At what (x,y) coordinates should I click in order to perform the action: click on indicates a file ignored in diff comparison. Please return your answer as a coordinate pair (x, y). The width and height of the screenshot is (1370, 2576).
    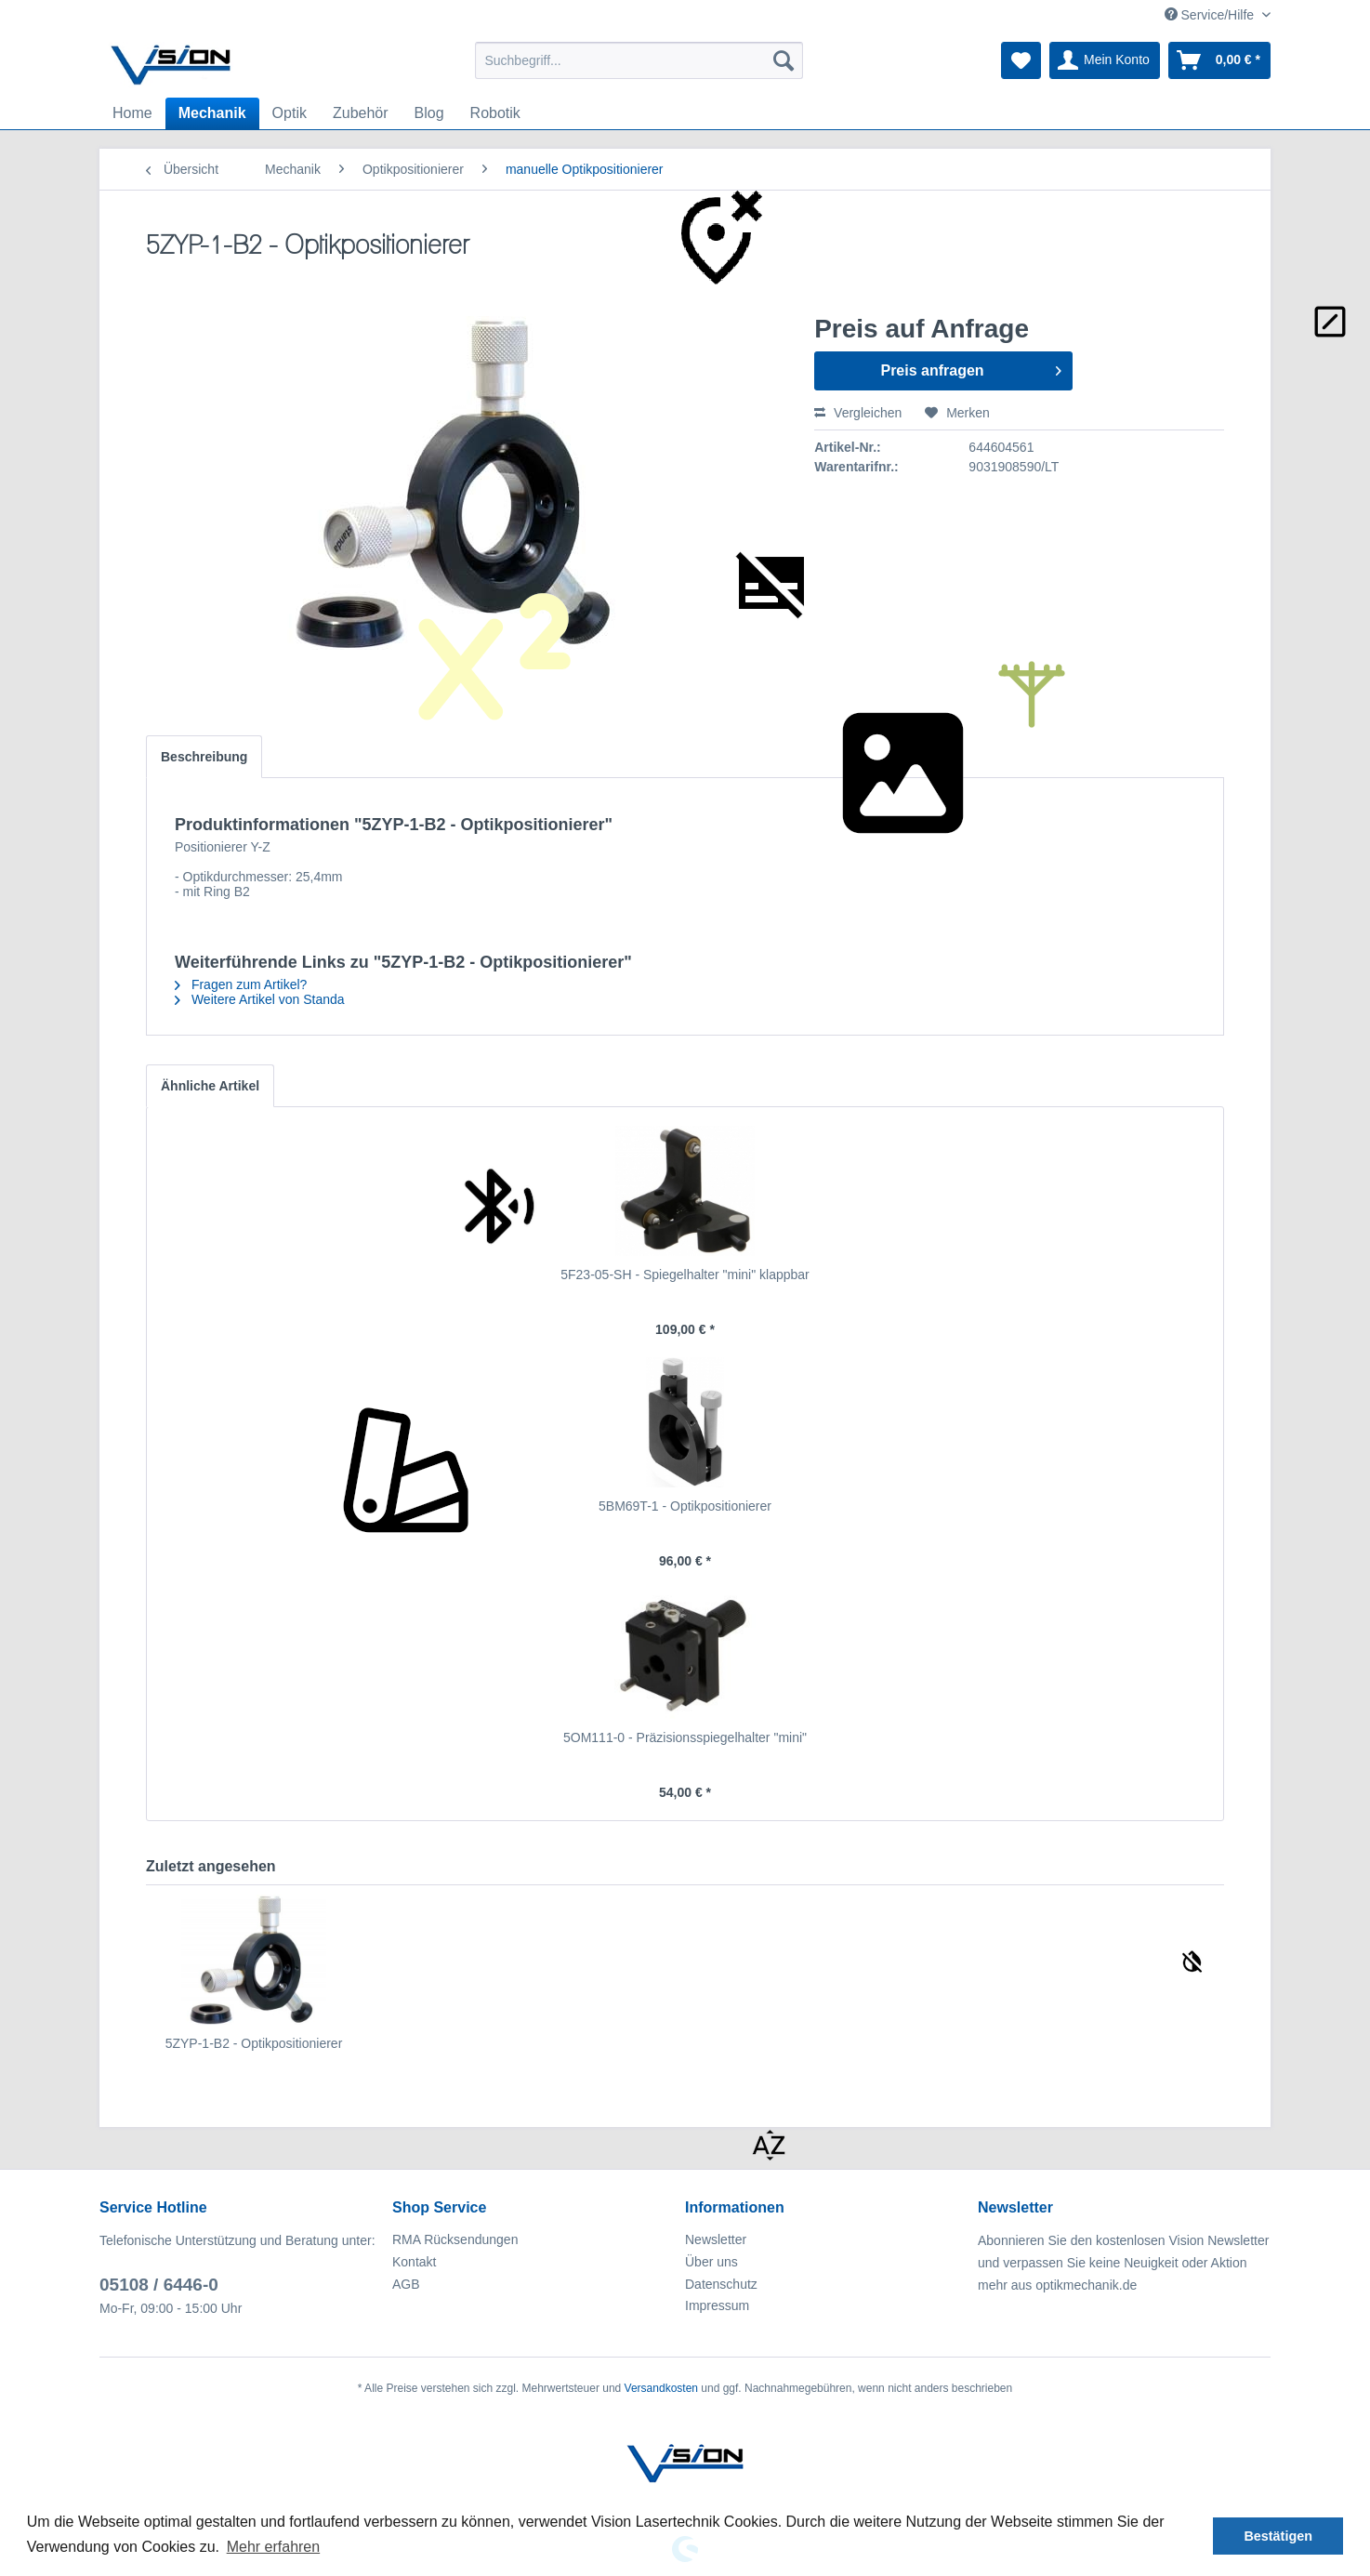
    Looking at the image, I should click on (1330, 322).